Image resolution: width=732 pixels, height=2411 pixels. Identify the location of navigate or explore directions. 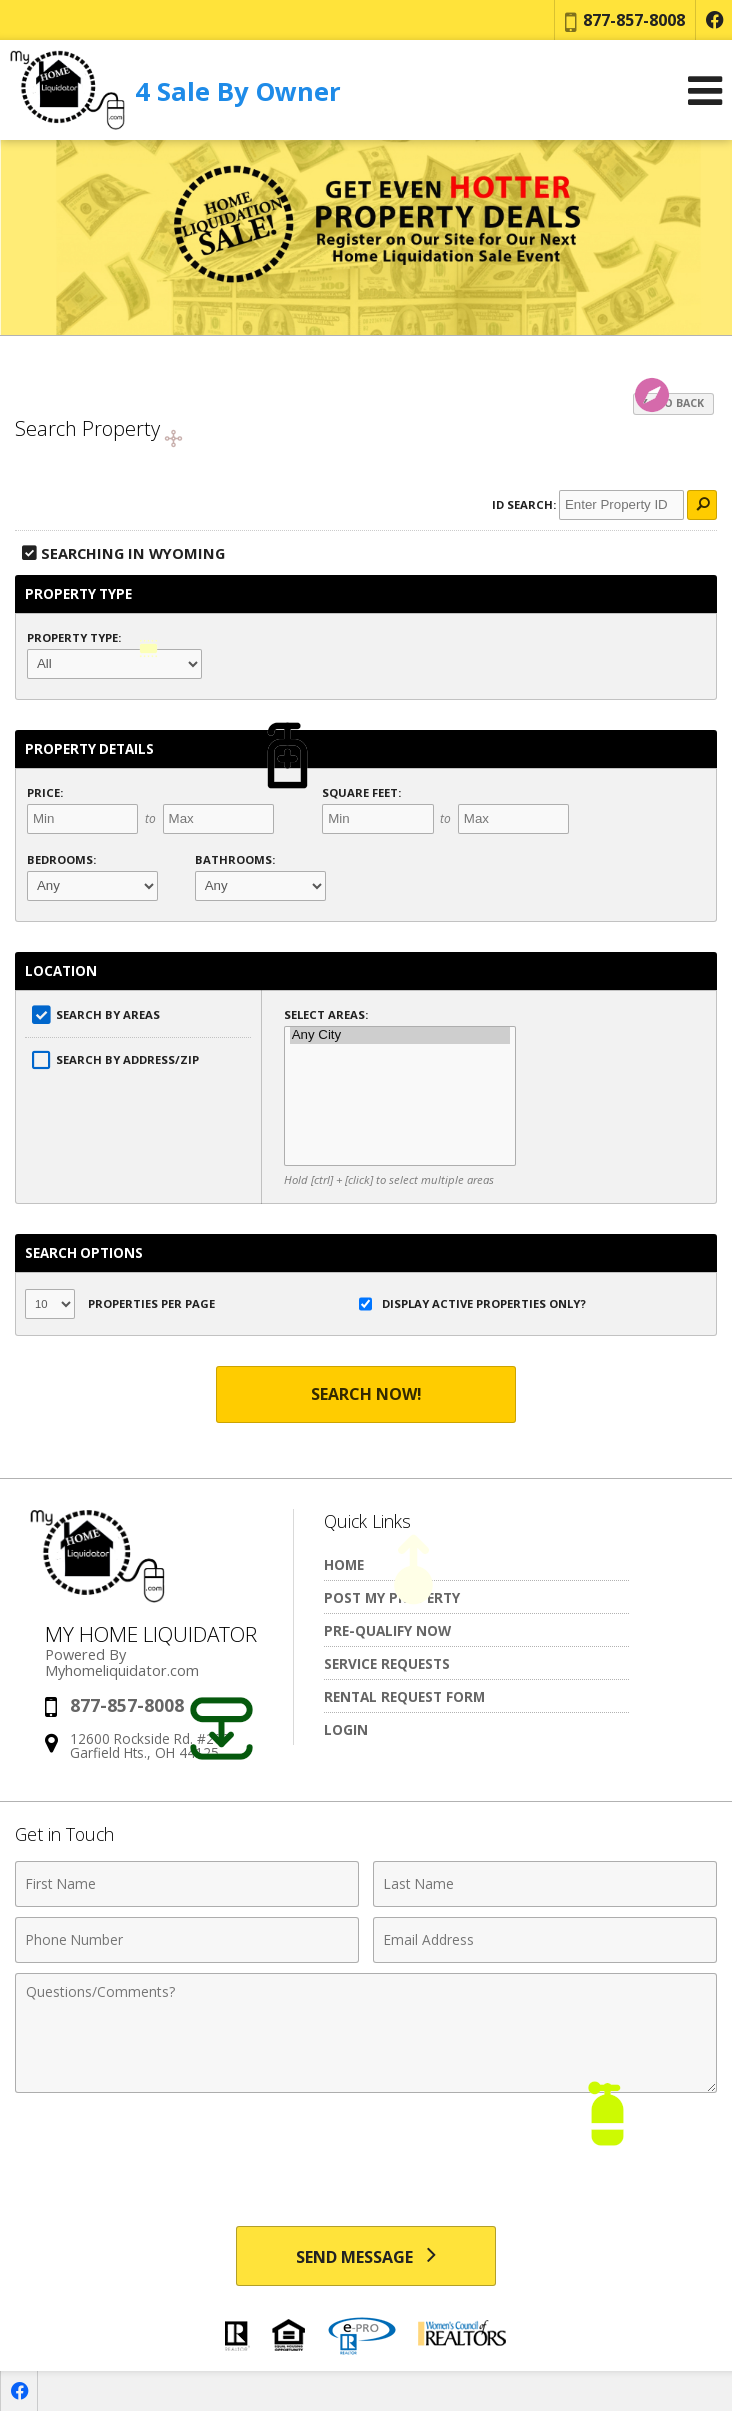
(652, 395).